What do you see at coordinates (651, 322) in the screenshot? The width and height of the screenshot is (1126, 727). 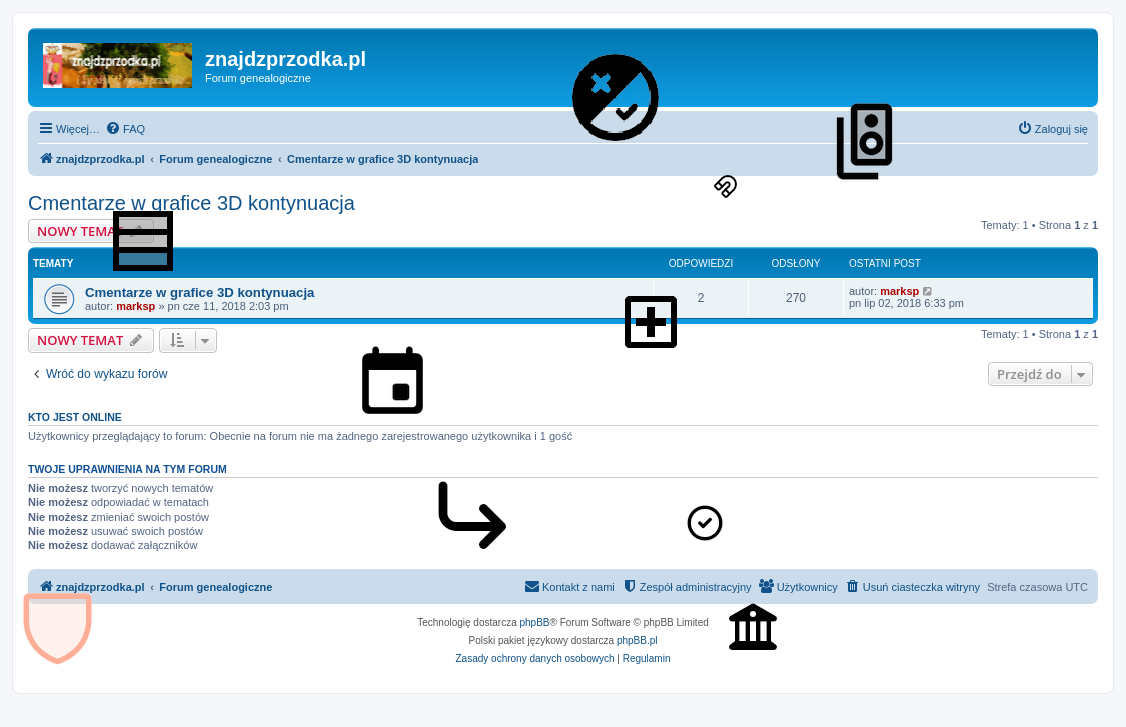 I see `find nearby hospitals or medical facilities` at bounding box center [651, 322].